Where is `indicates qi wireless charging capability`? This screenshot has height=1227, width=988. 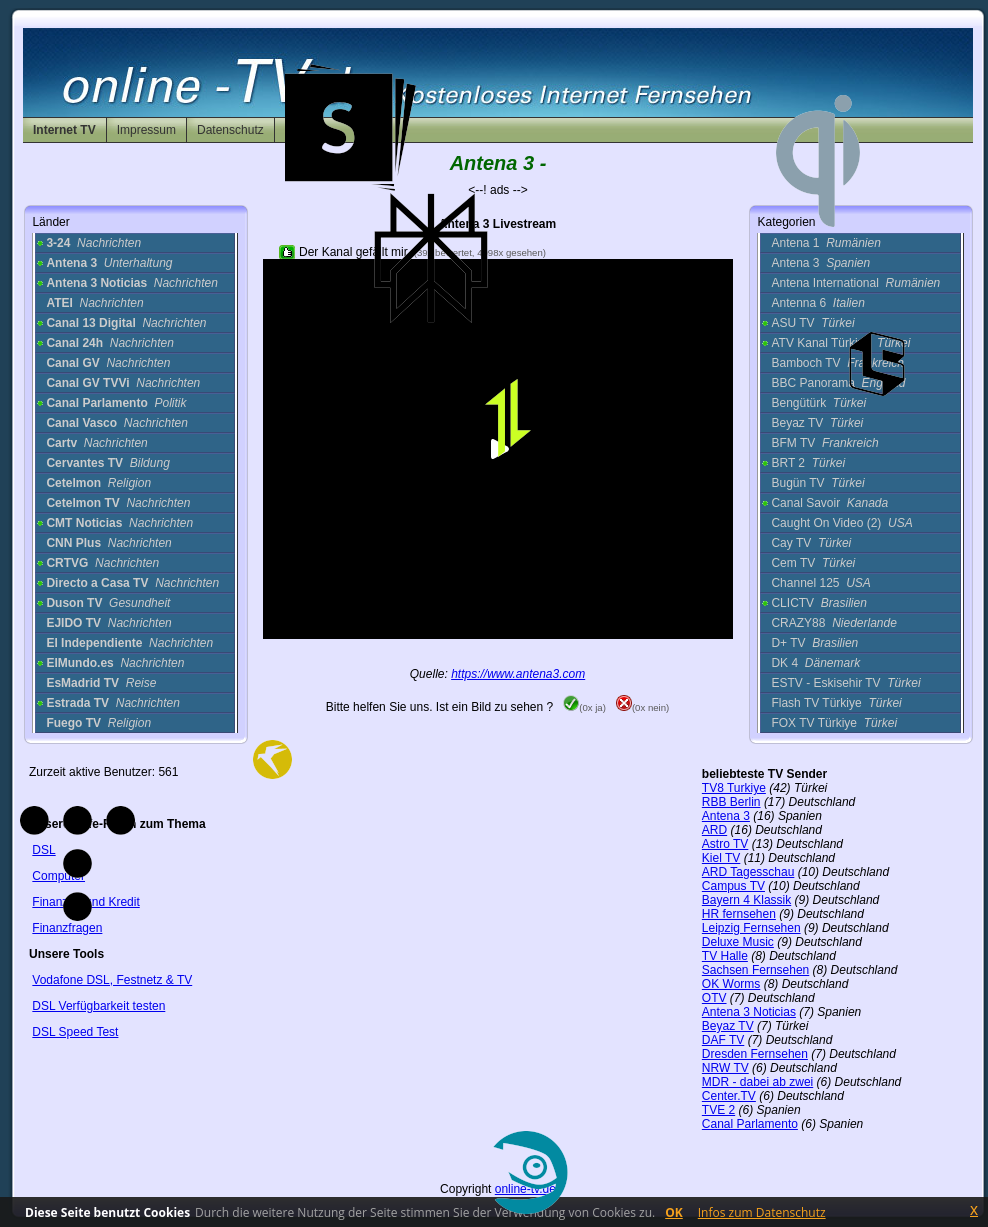 indicates qi wireless charging capability is located at coordinates (818, 161).